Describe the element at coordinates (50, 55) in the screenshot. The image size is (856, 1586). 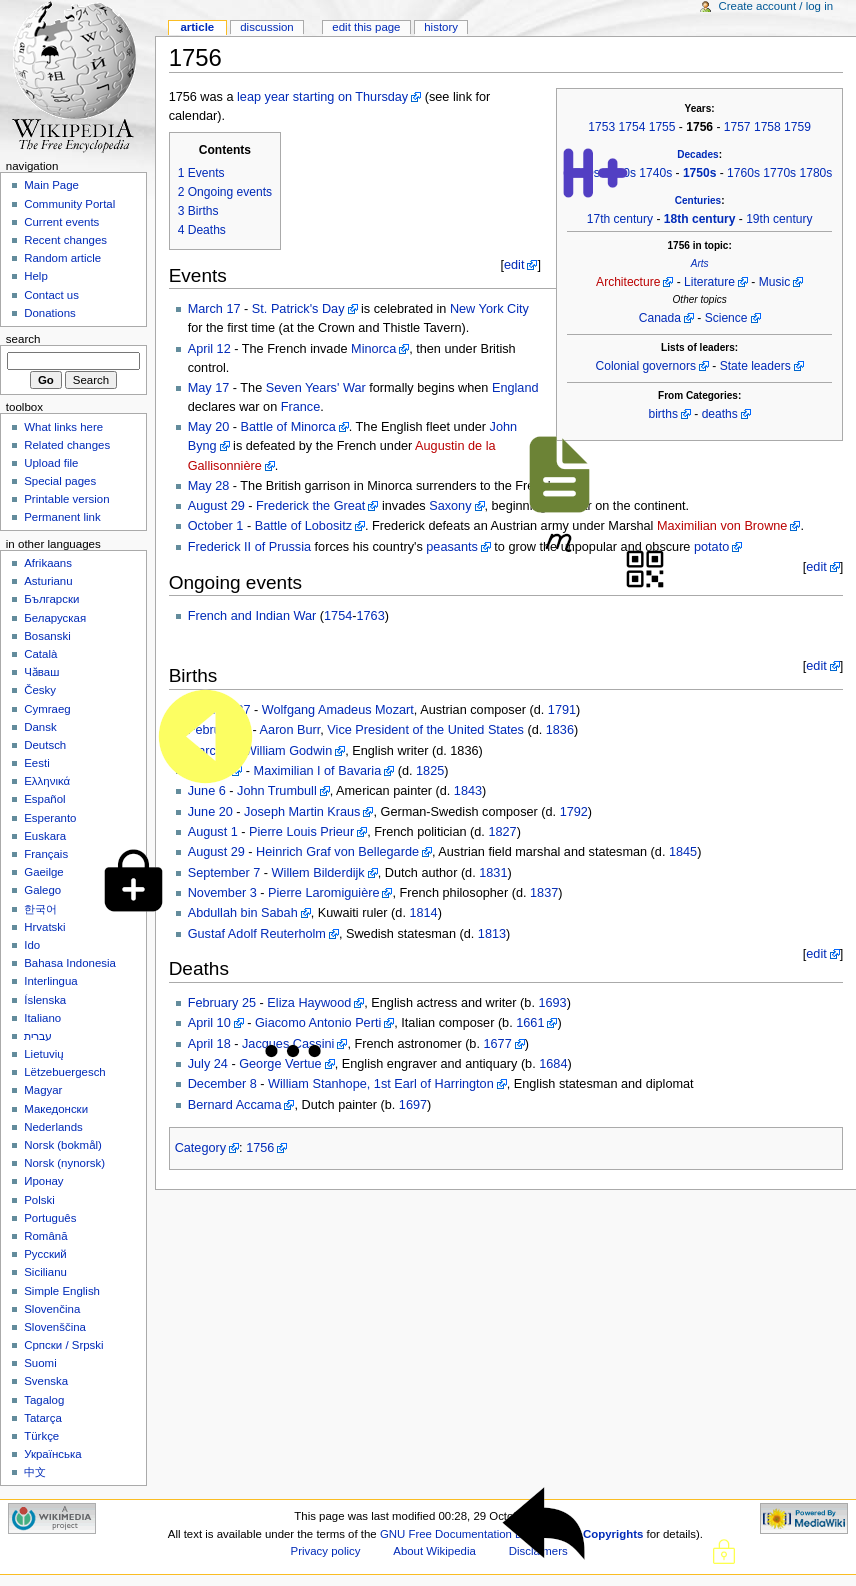
I see `view weather protection or rain forecast` at that location.